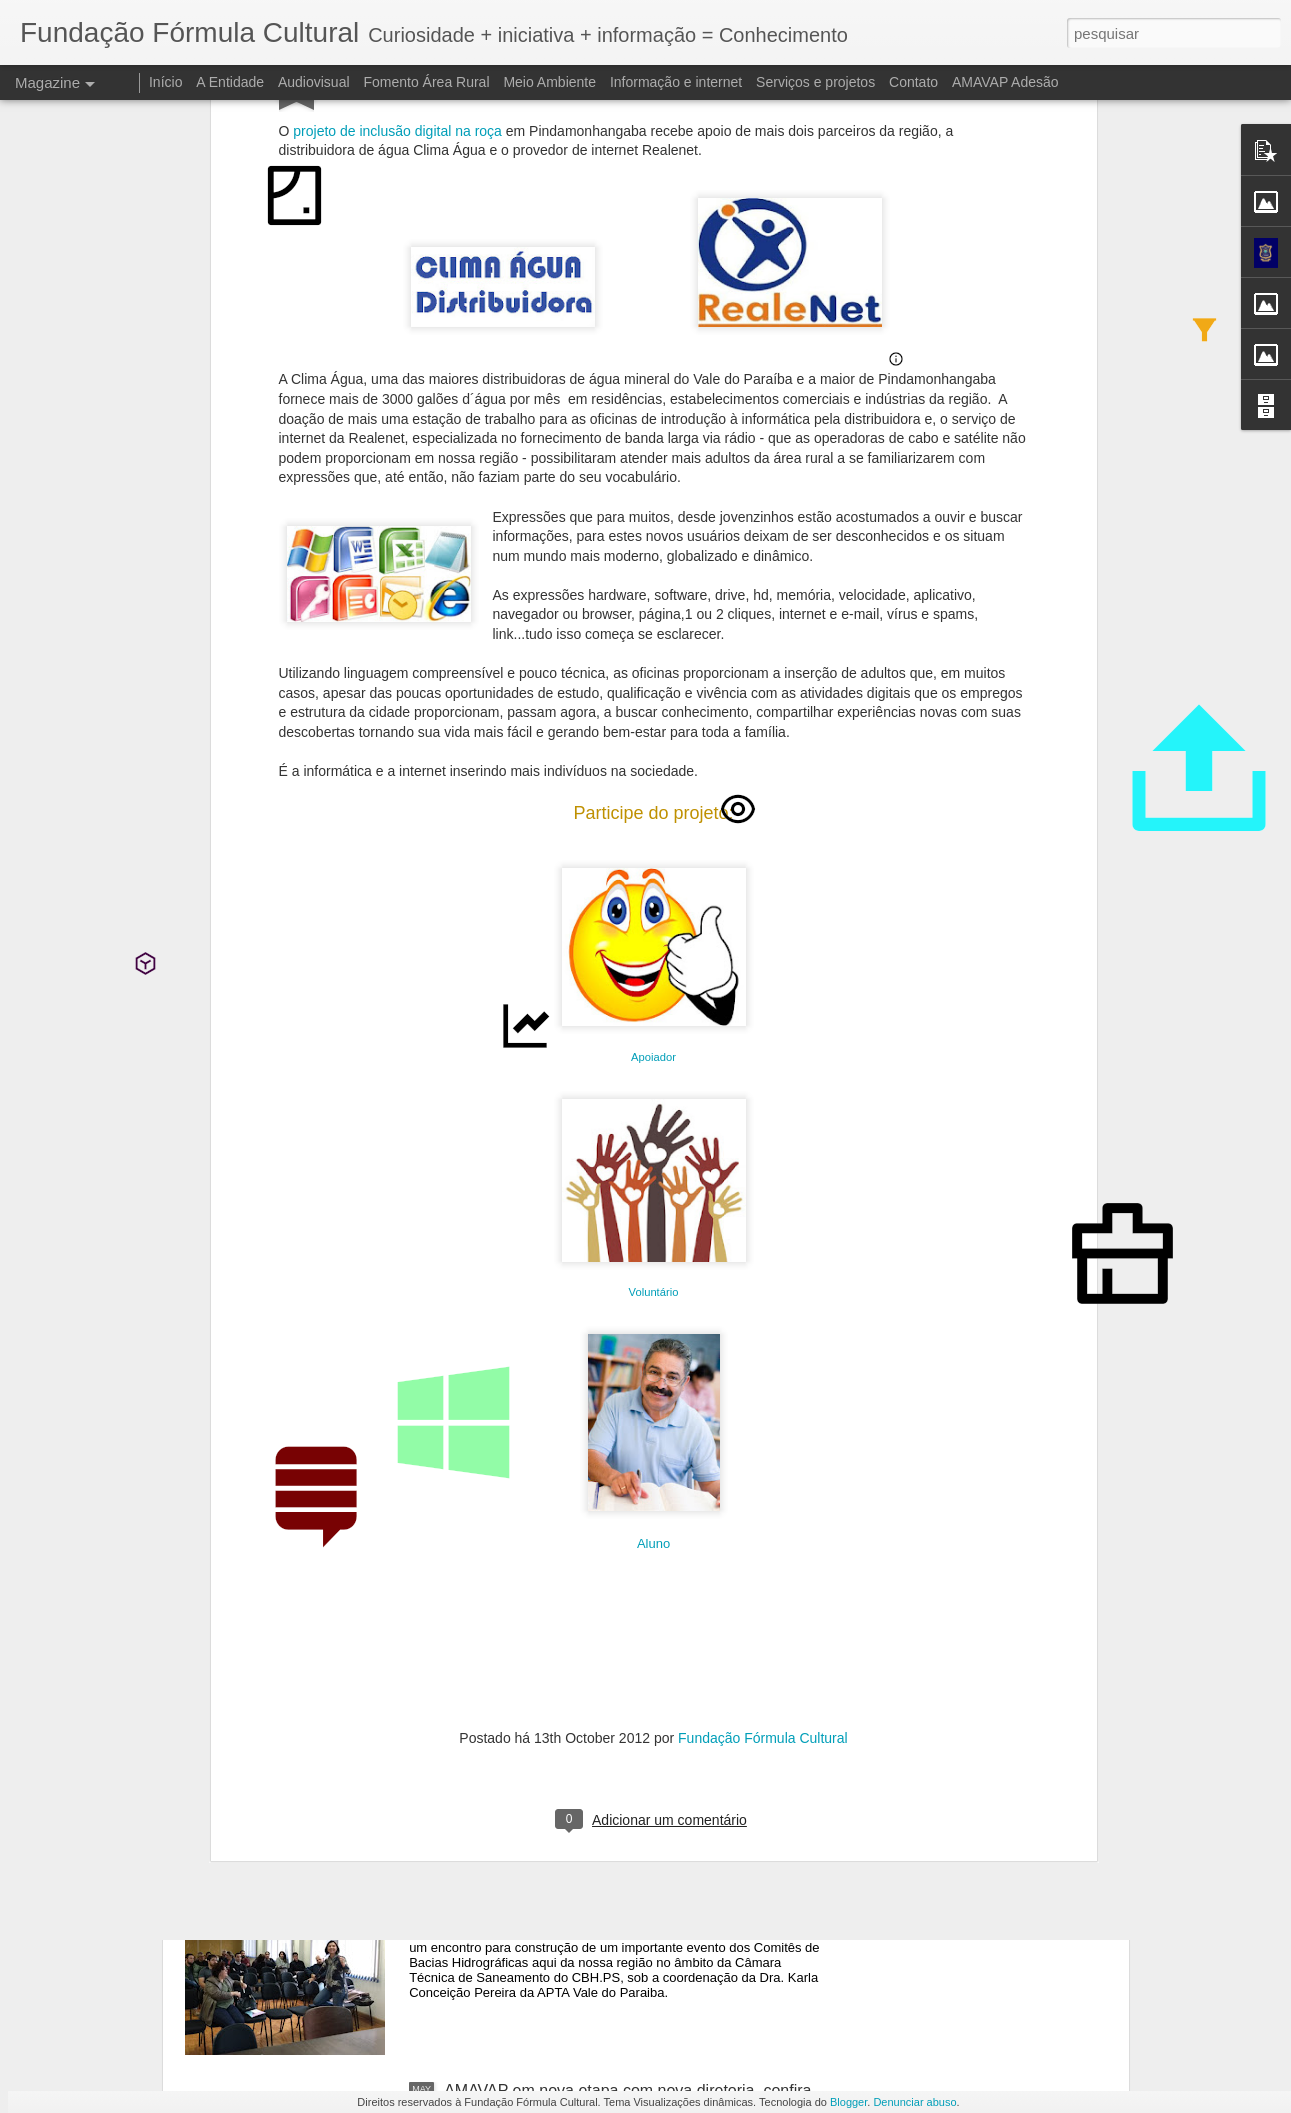  Describe the element at coordinates (294, 195) in the screenshot. I see `access local storage or hard drive` at that location.